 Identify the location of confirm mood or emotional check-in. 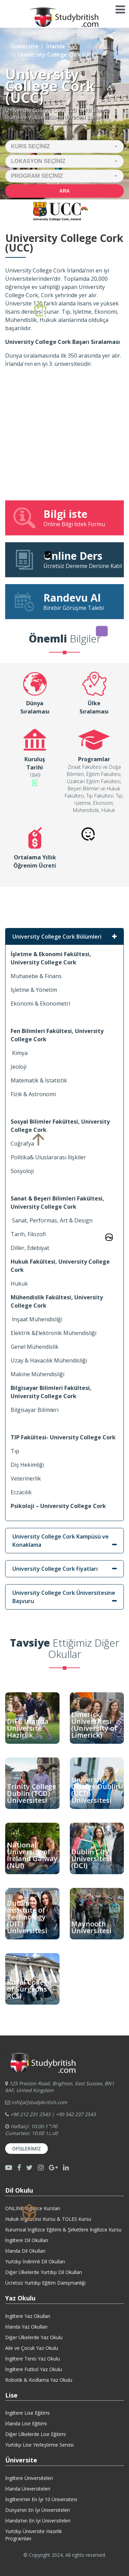
(88, 834).